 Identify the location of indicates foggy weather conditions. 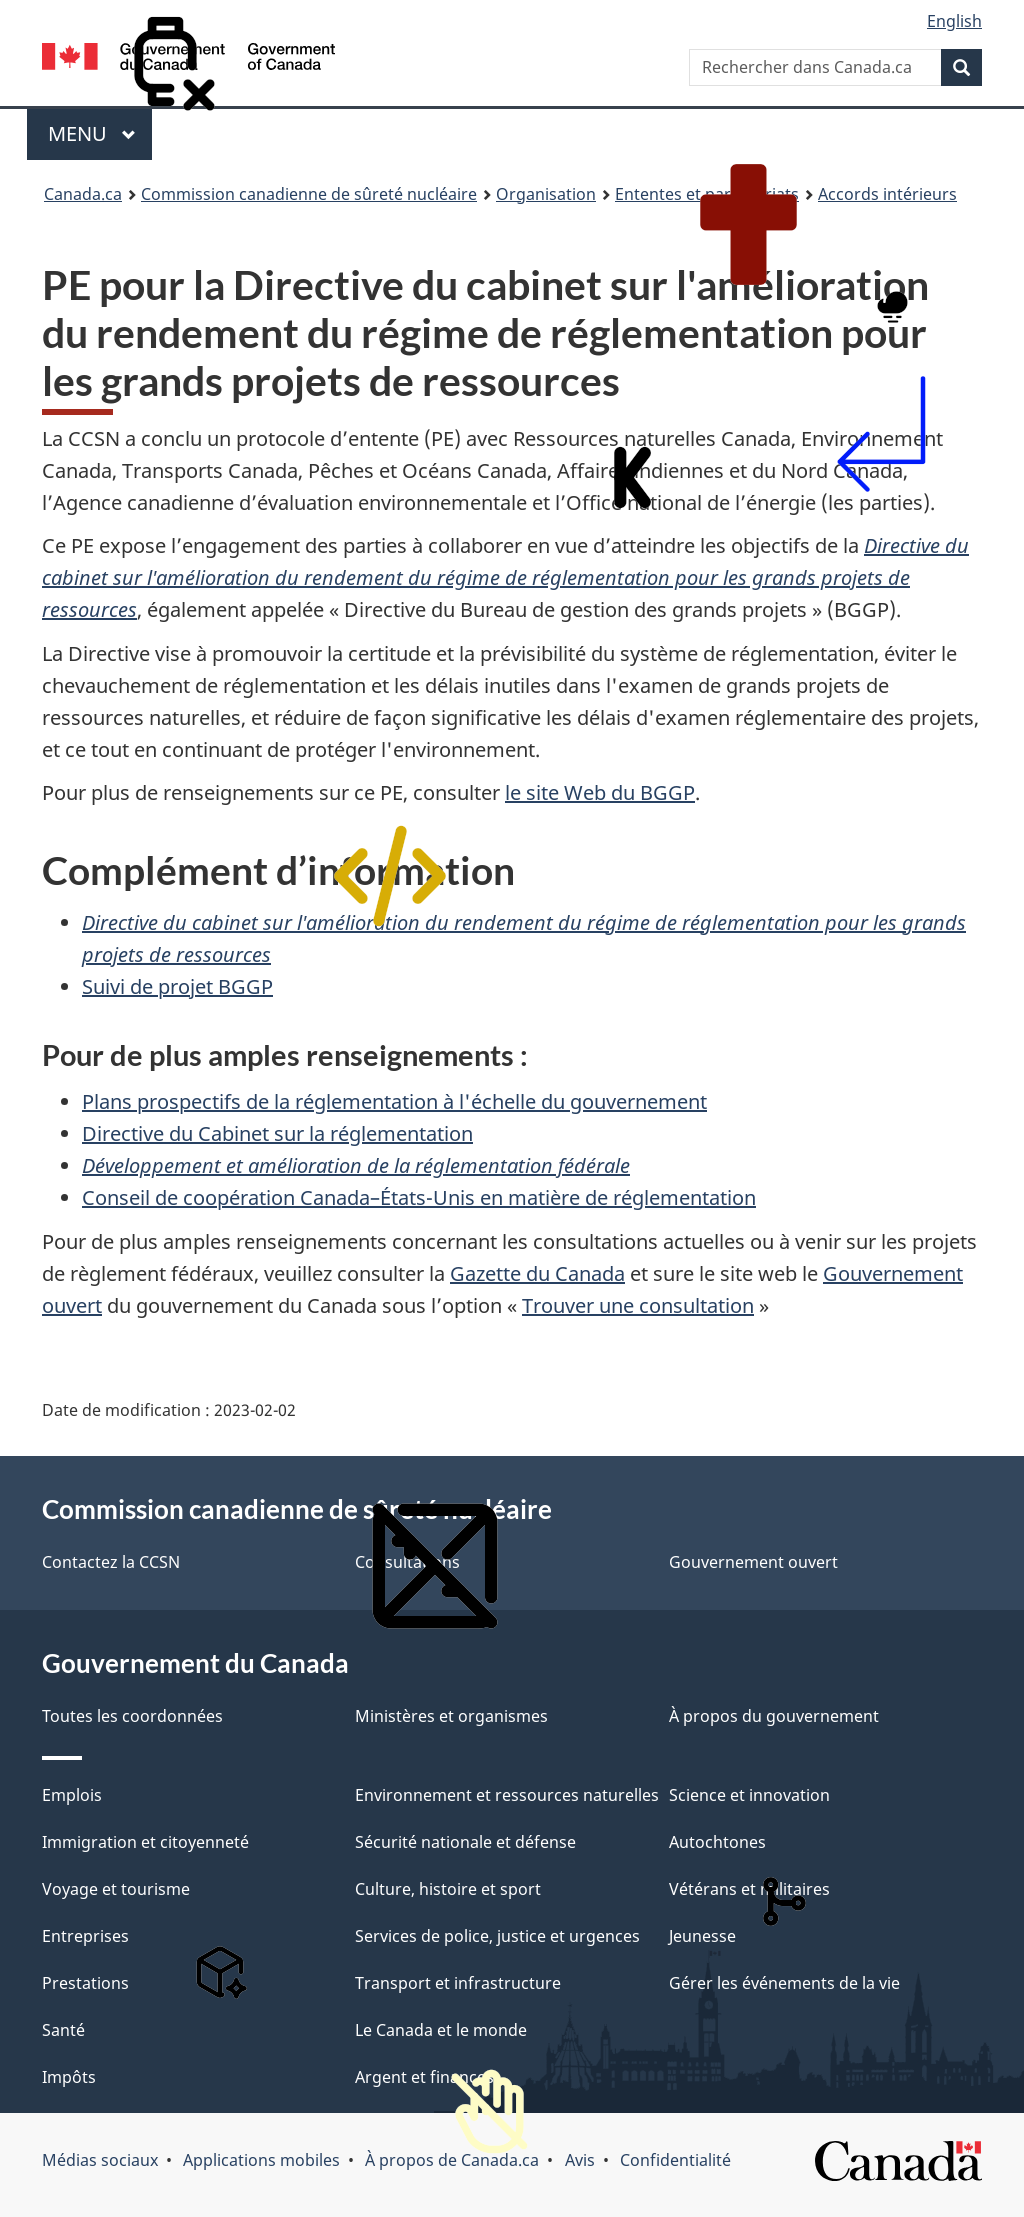
(892, 306).